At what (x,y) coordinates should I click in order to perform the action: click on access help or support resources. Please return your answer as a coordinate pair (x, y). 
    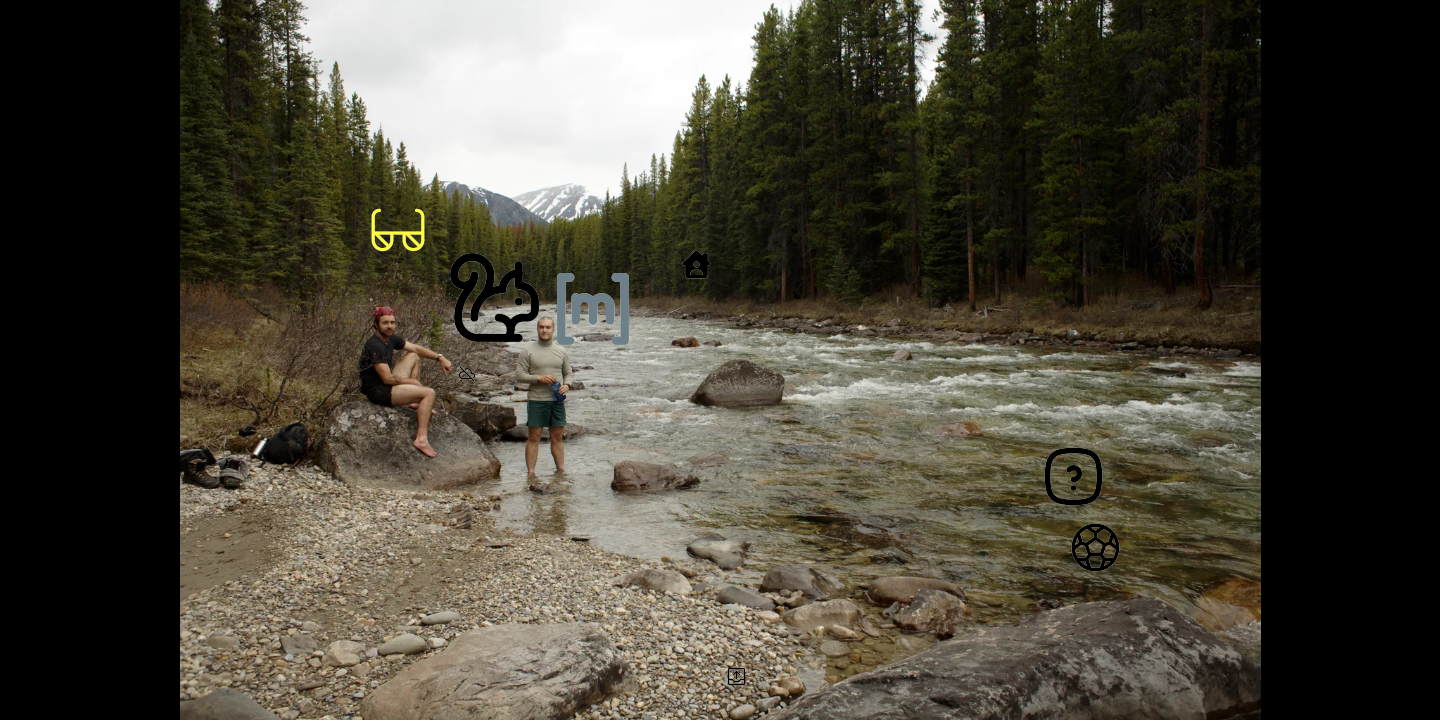
    Looking at the image, I should click on (1073, 476).